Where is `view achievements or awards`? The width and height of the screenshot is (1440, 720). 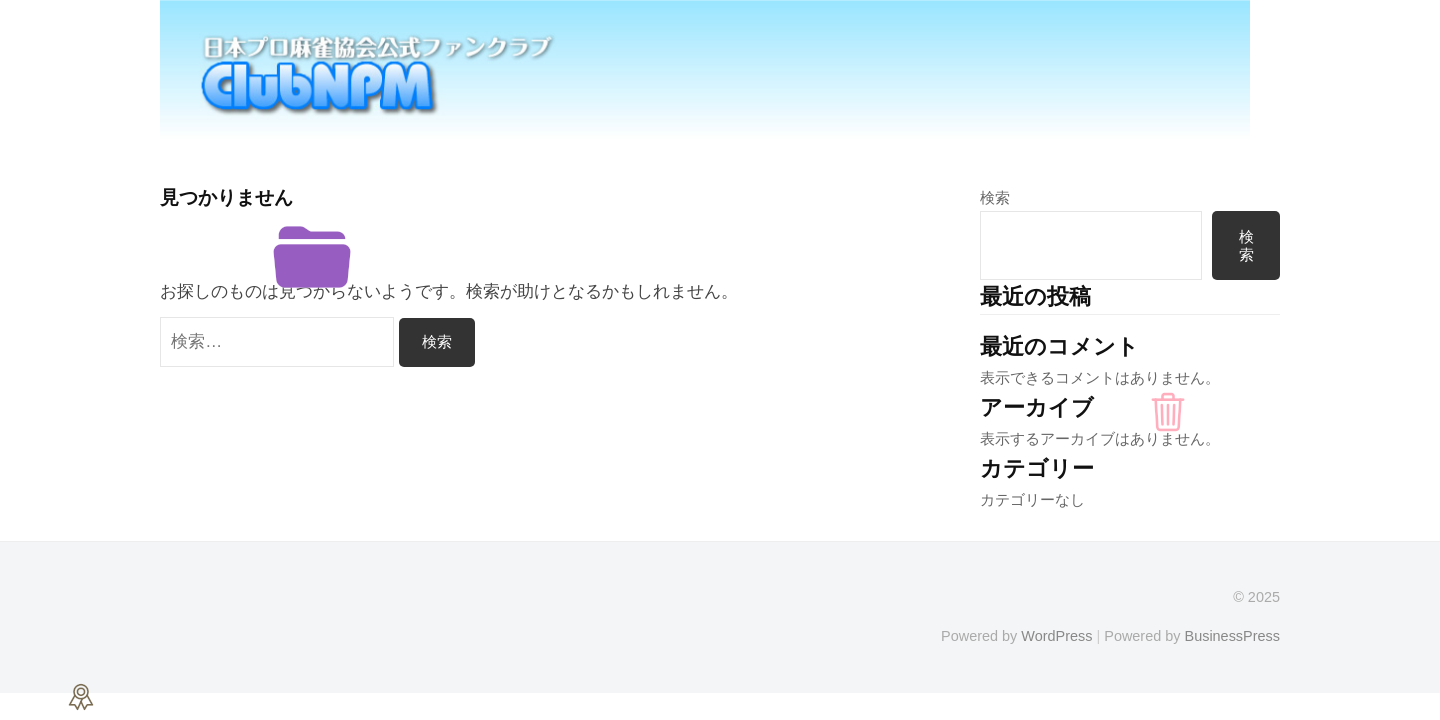
view achievements or awards is located at coordinates (81, 697).